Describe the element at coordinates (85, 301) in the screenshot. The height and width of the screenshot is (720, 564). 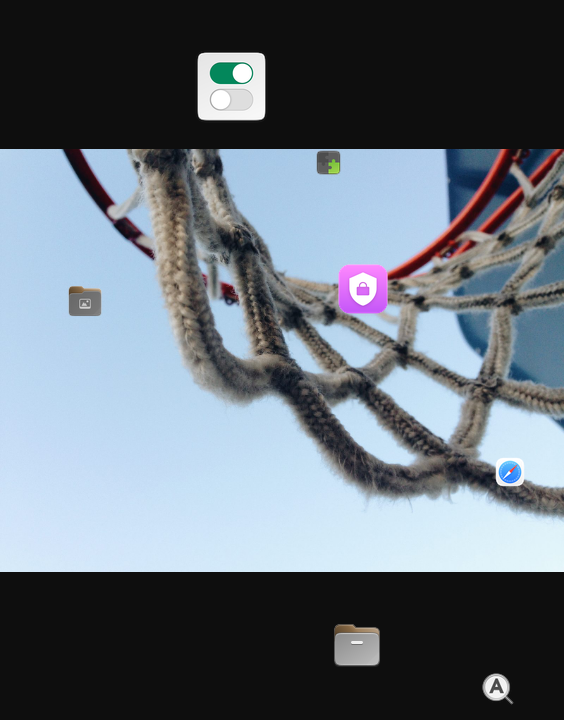
I see `open your pictures folder` at that location.